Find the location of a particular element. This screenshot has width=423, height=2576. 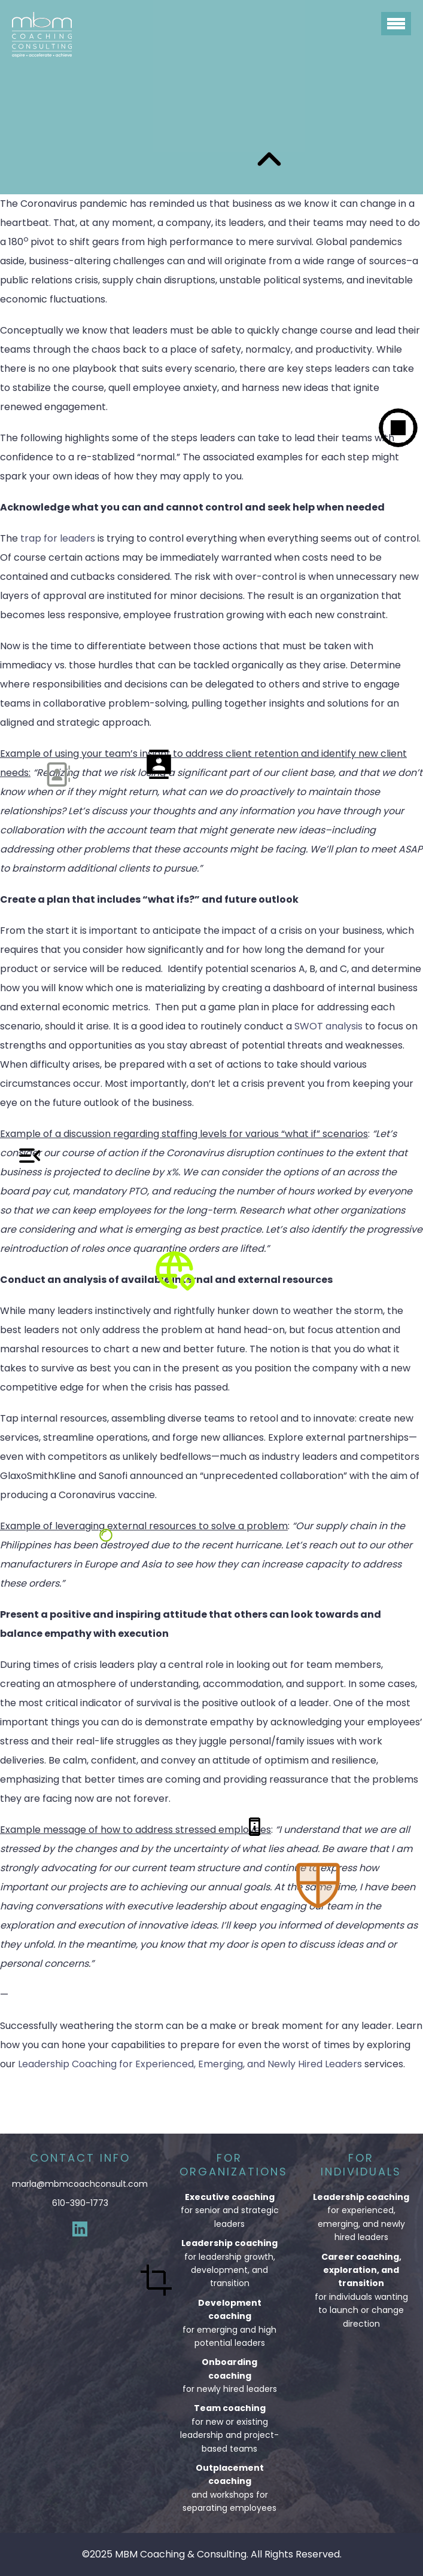

open your contacts list is located at coordinates (57, 774).